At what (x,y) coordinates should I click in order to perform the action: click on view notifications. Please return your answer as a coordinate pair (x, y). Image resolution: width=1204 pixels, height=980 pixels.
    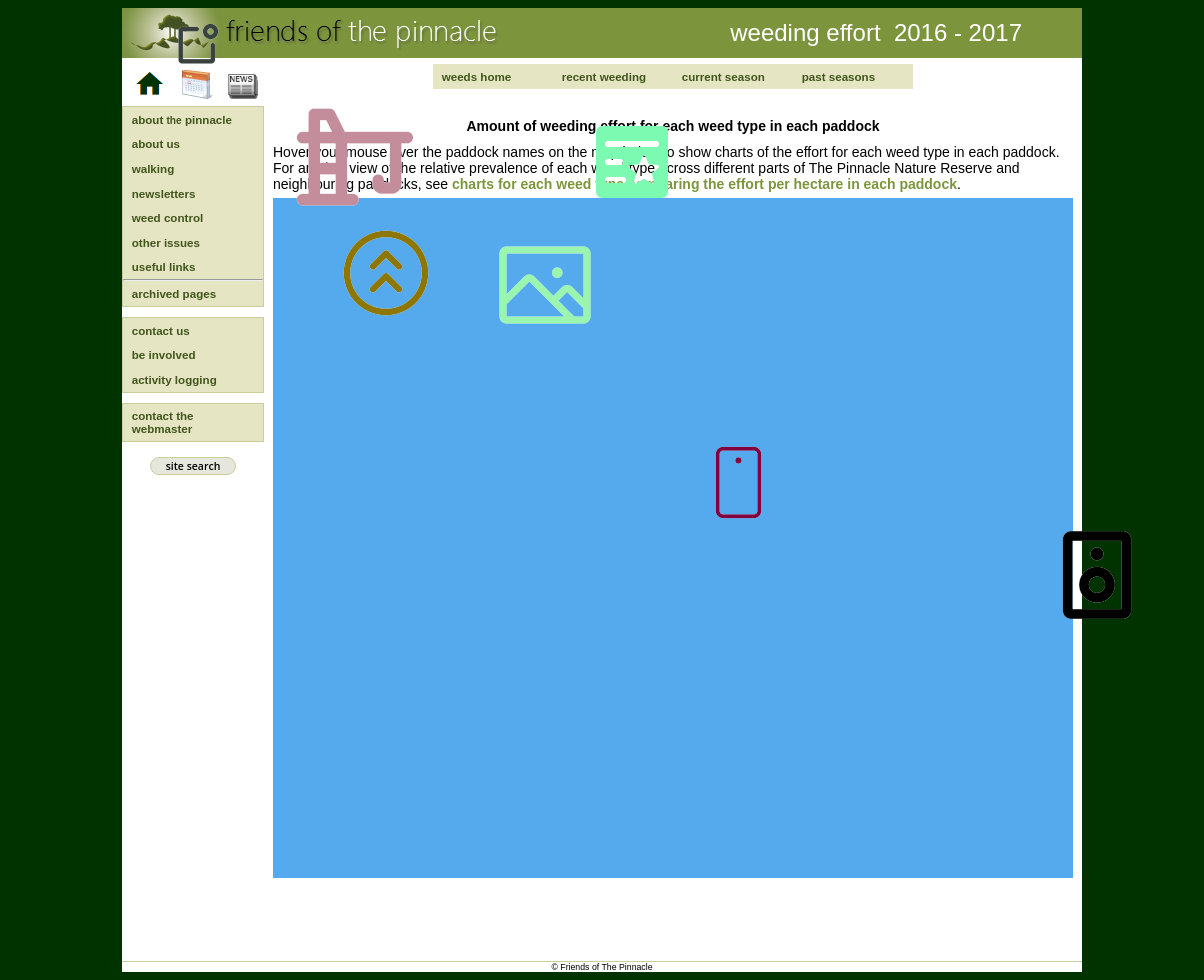
    Looking at the image, I should click on (197, 44).